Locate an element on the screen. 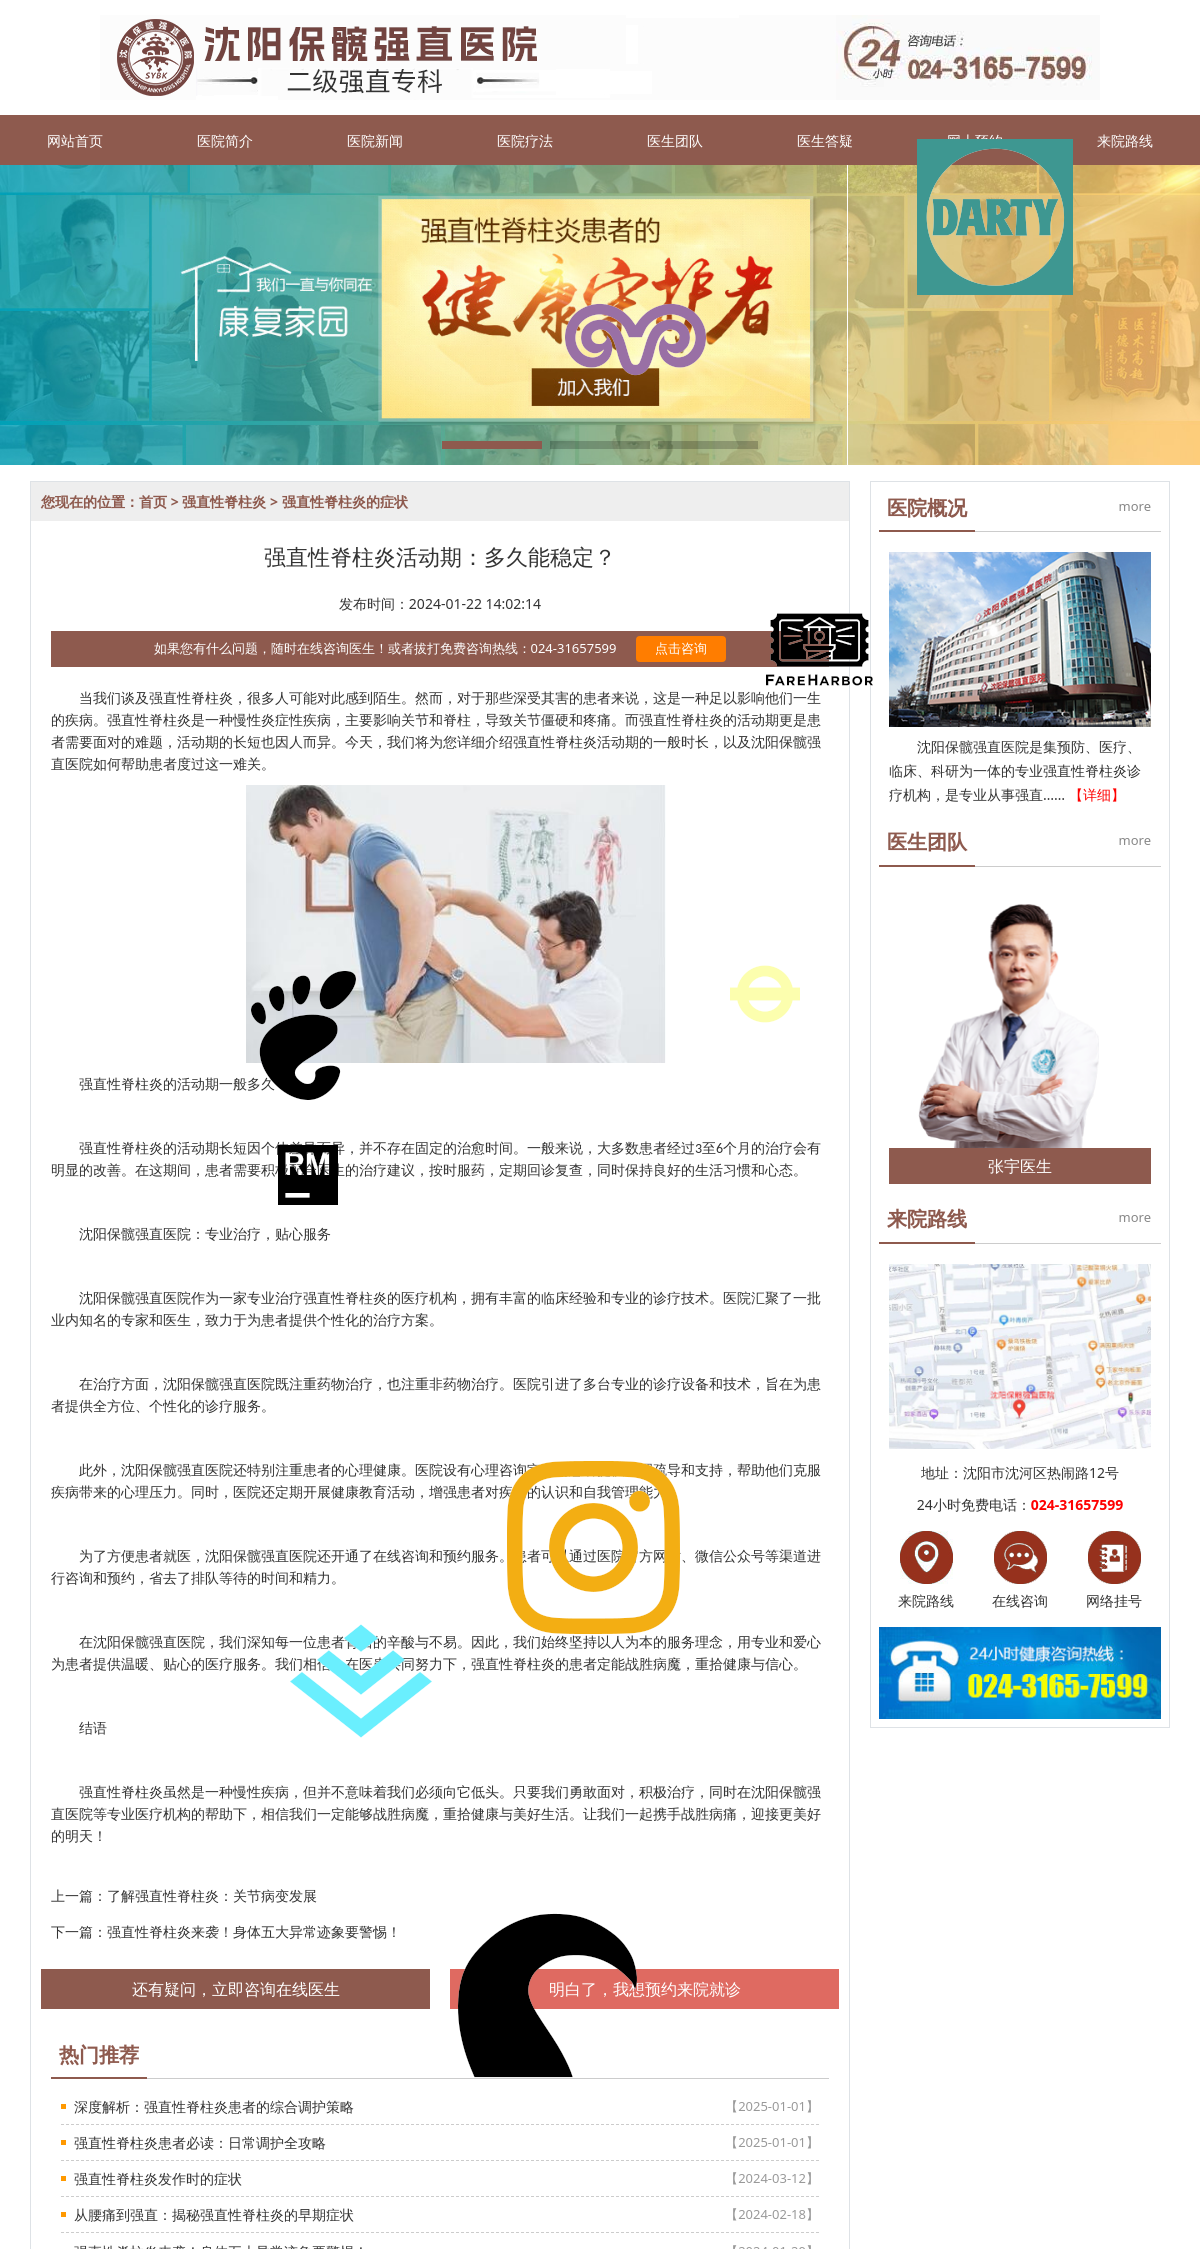 Image resolution: width=1200 pixels, height=2249 pixels. Darty retail store app or website is located at coordinates (995, 217).